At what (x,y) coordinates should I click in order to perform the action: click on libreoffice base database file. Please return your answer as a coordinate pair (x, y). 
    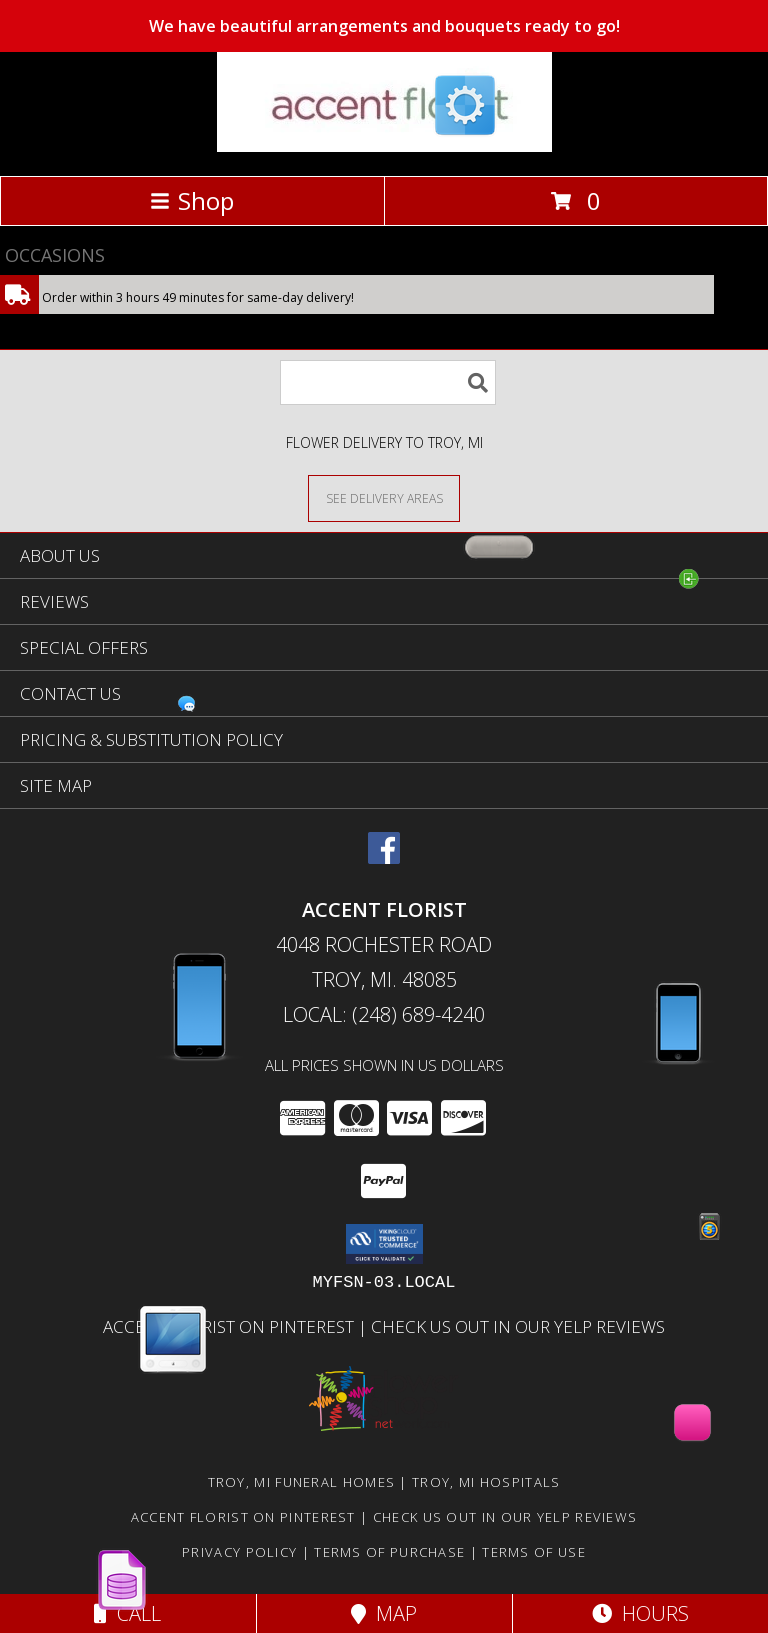
    Looking at the image, I should click on (122, 1580).